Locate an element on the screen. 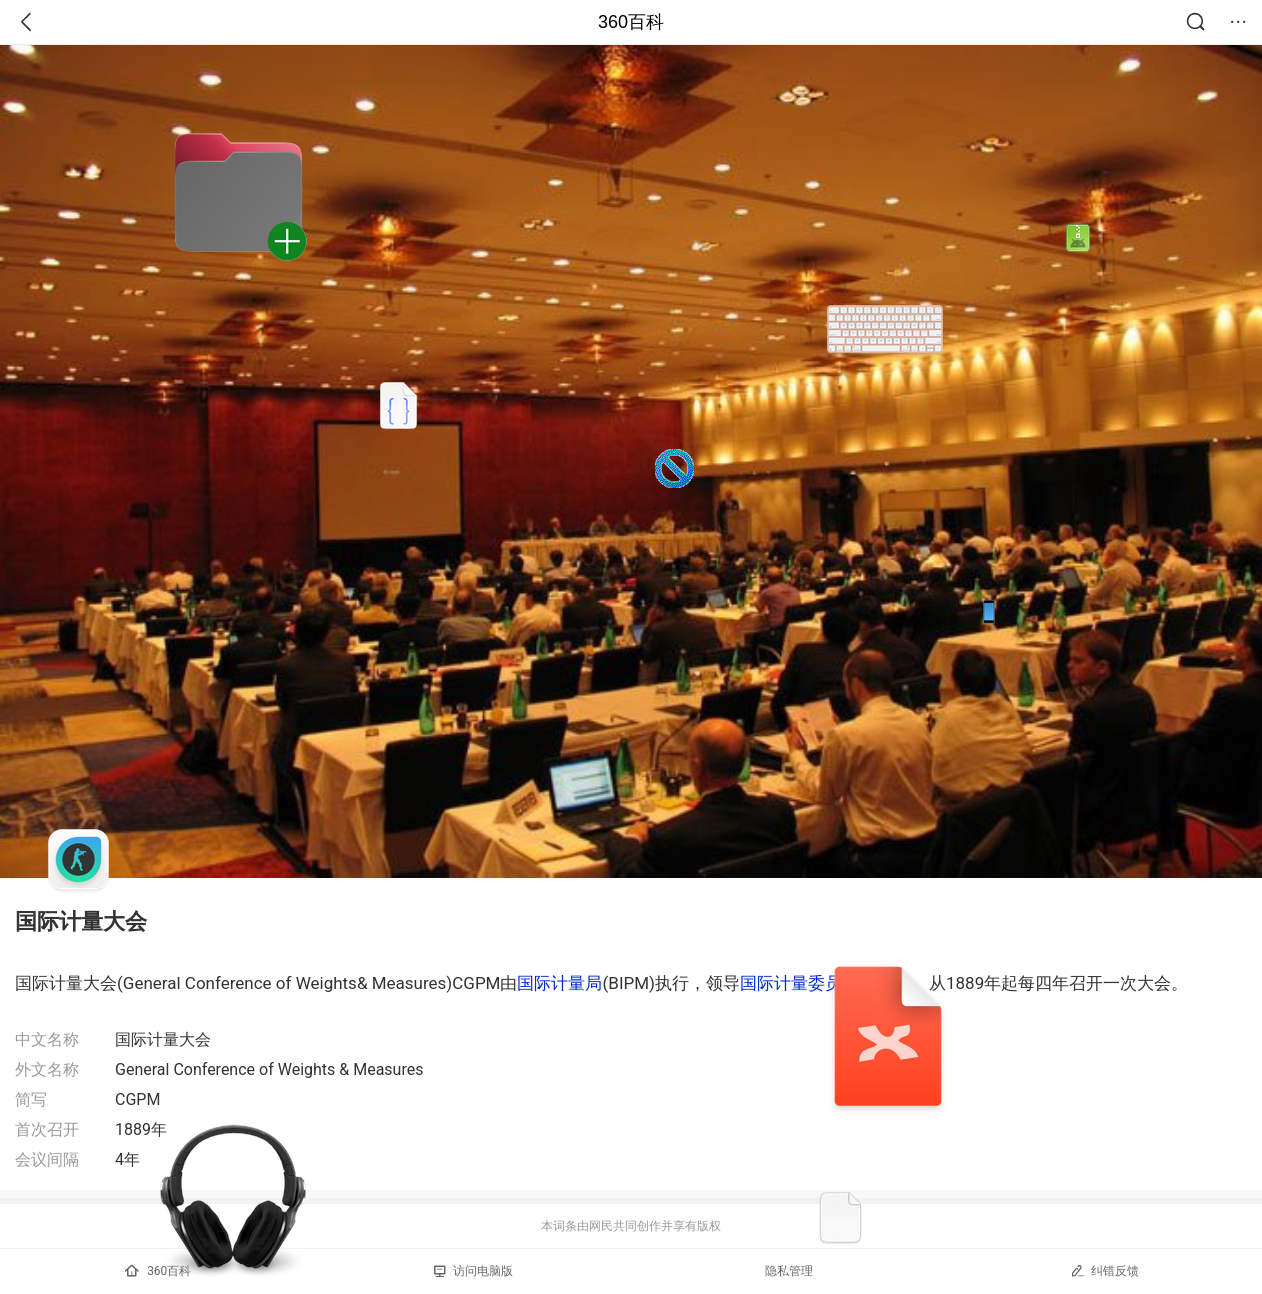 The height and width of the screenshot is (1294, 1262). open an xmind mind mapping file is located at coordinates (888, 1039).